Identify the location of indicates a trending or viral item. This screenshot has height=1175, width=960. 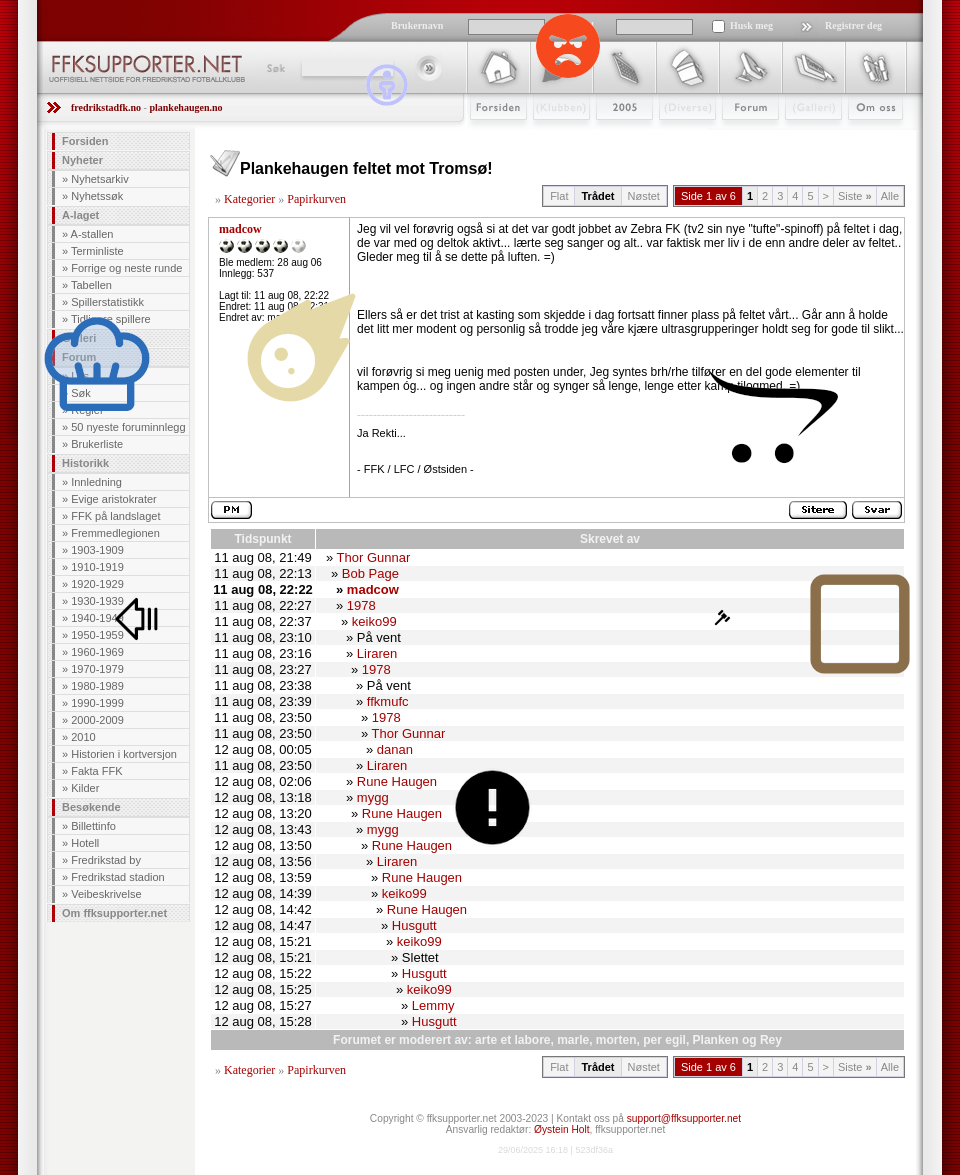
(301, 347).